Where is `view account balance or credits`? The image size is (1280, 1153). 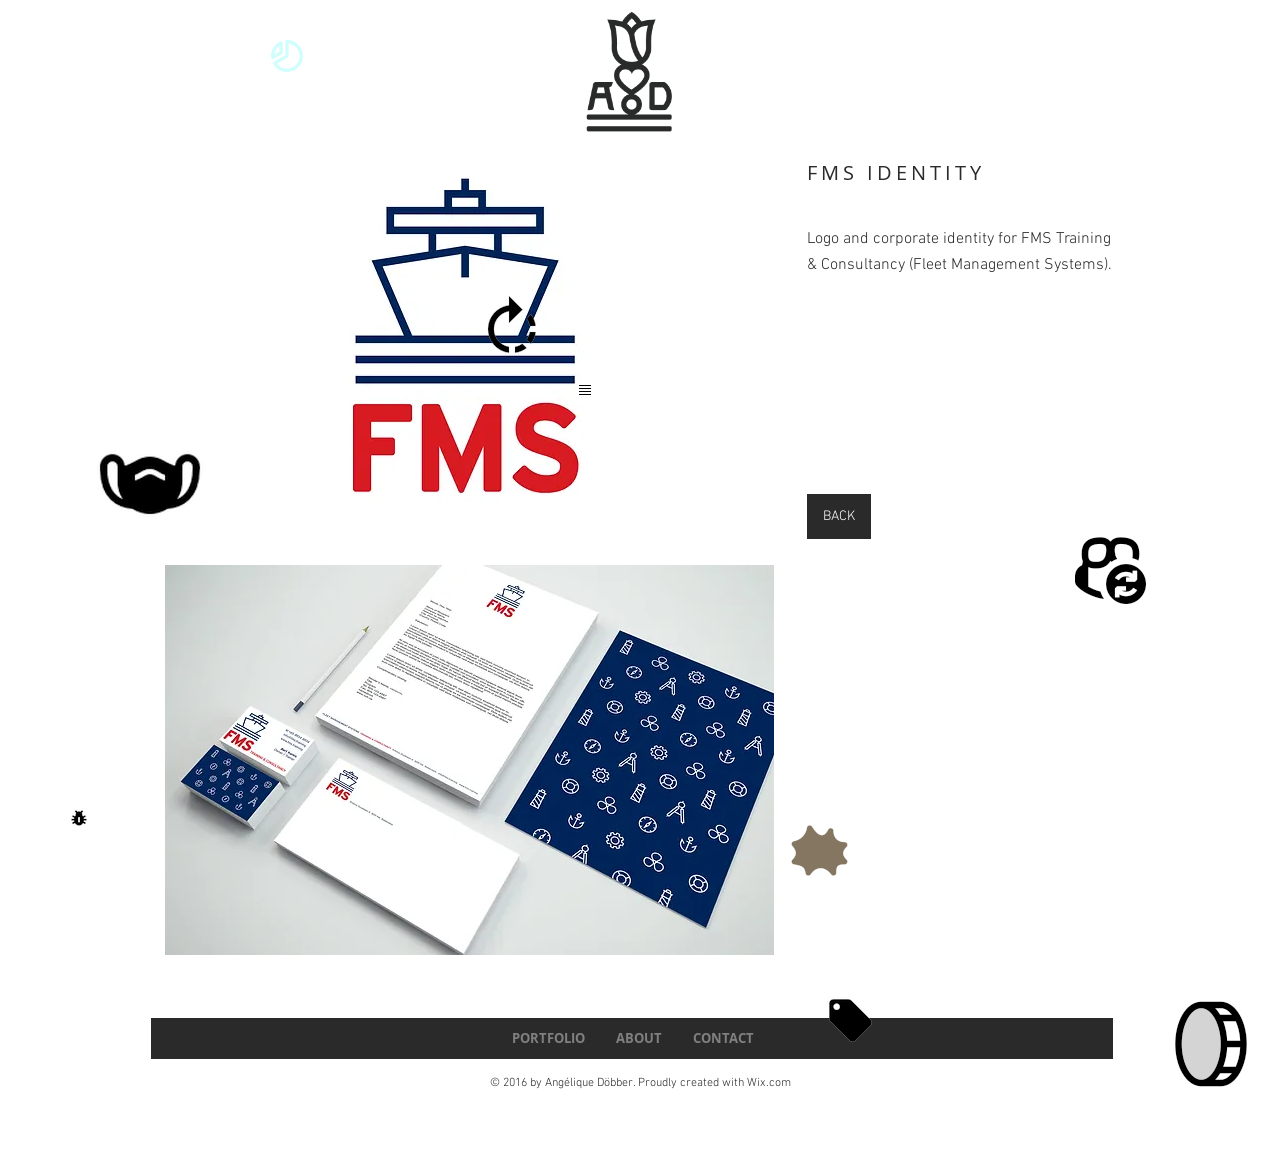
view account balance or credits is located at coordinates (1211, 1044).